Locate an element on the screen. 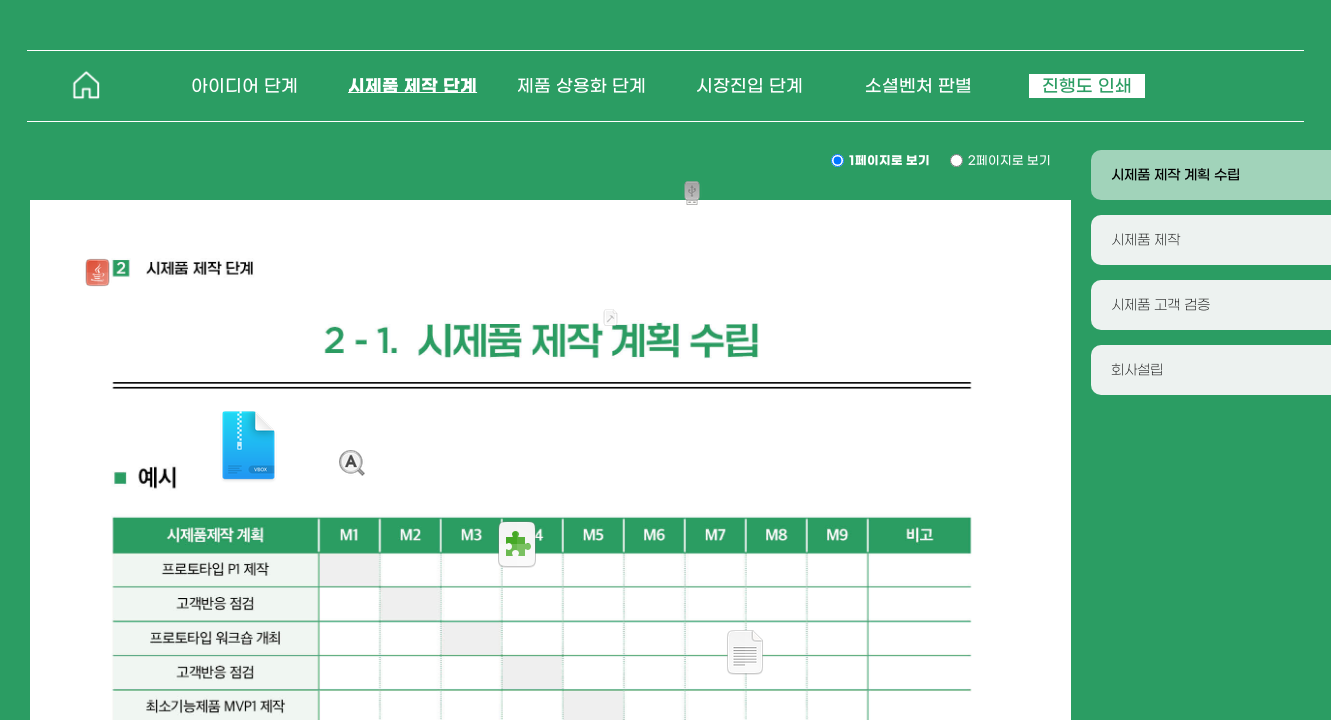 This screenshot has width=1331, height=720. firefox browser extension or add-on installer file is located at coordinates (517, 544).